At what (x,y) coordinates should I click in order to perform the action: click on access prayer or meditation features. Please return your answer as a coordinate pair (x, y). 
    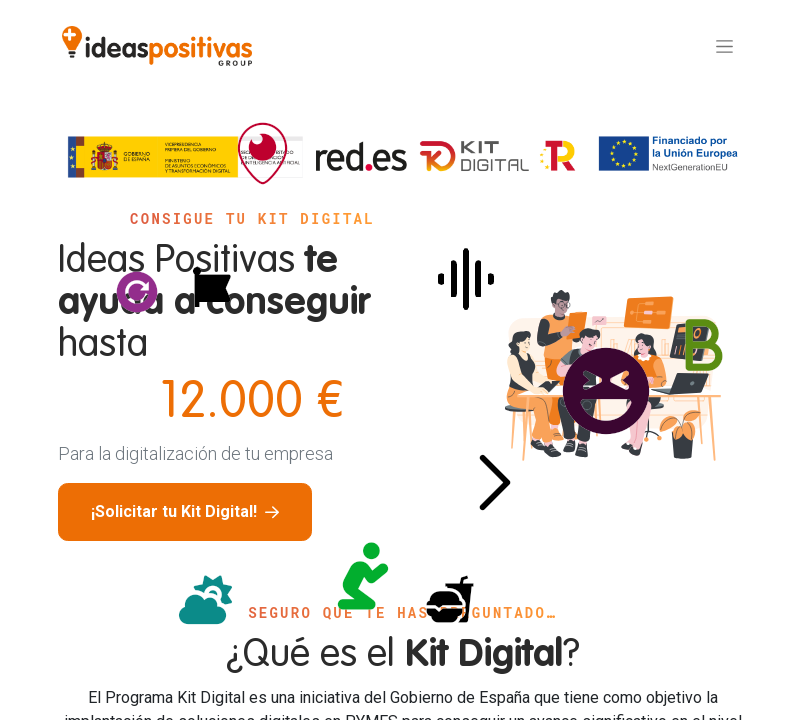
    Looking at the image, I should click on (363, 576).